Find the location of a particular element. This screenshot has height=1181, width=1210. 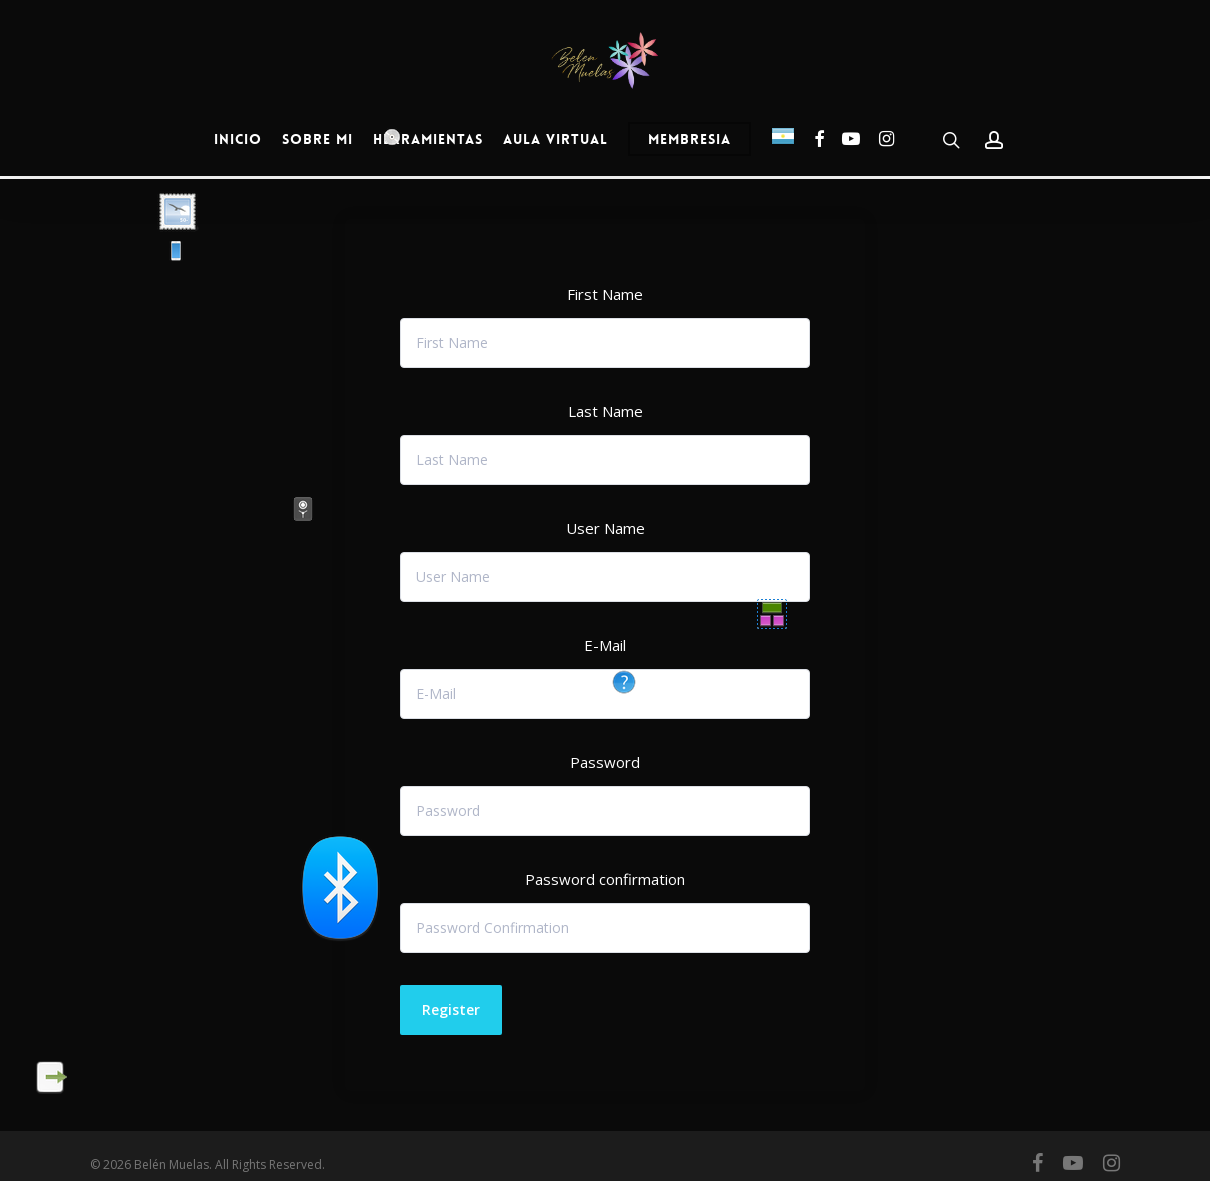

open help center or documentation is located at coordinates (624, 682).